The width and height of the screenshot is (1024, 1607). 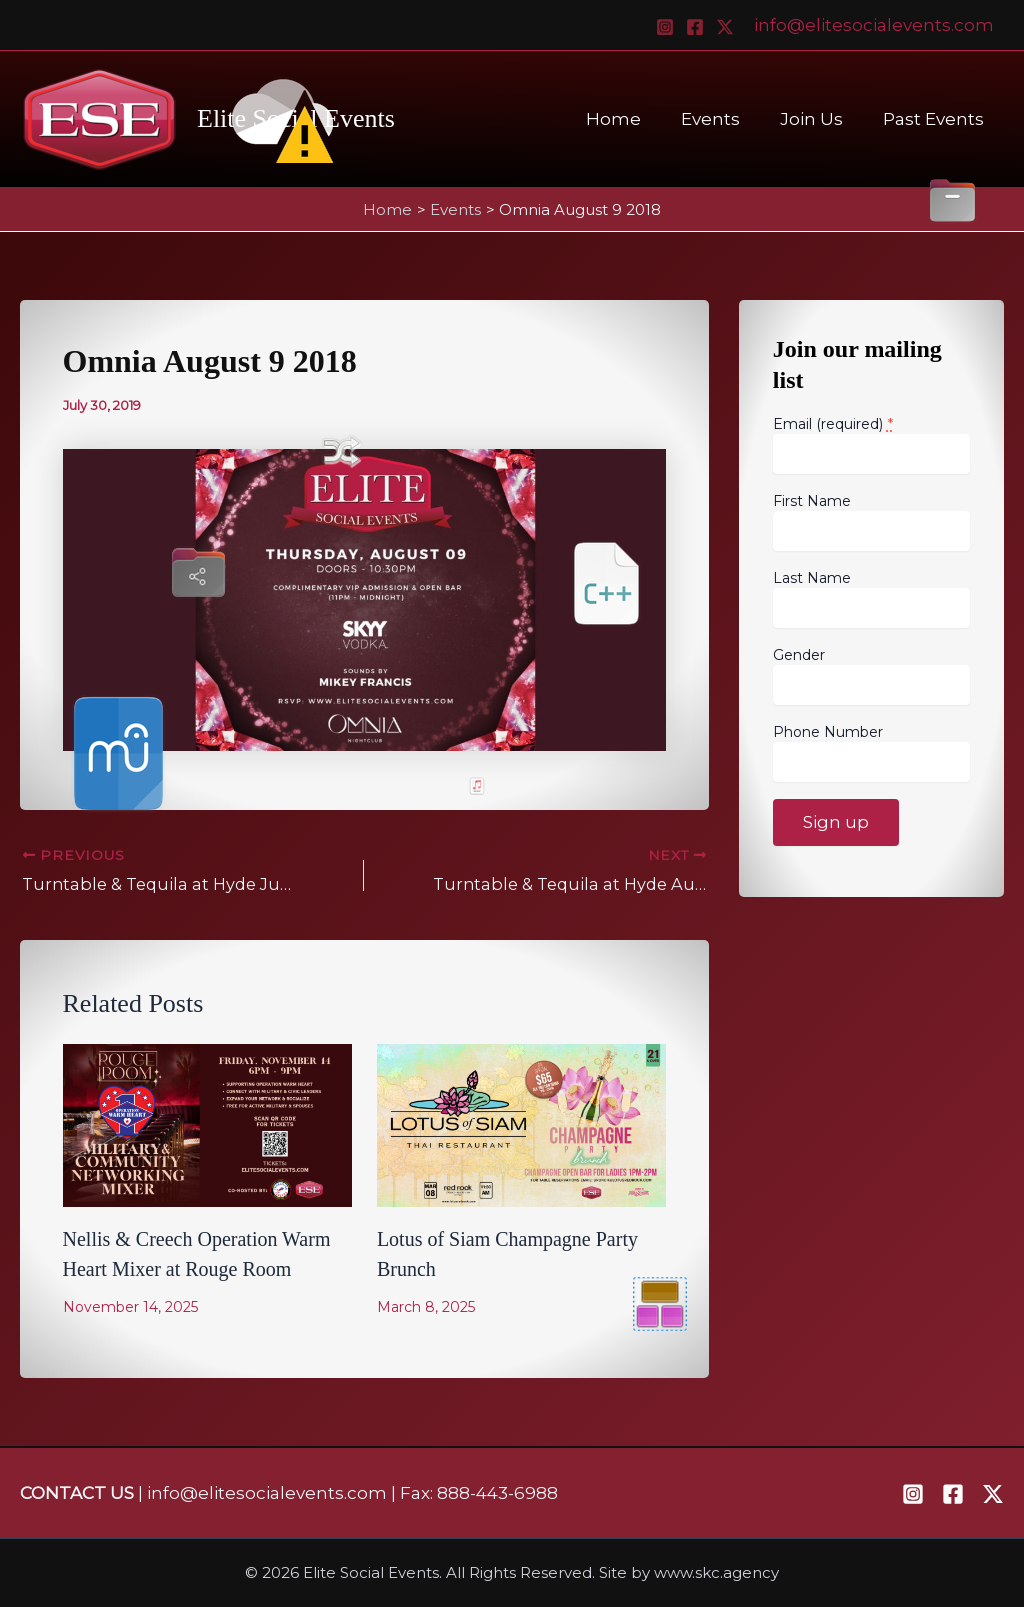 What do you see at coordinates (342, 450) in the screenshot?
I see `shuffle playlist or music queue` at bounding box center [342, 450].